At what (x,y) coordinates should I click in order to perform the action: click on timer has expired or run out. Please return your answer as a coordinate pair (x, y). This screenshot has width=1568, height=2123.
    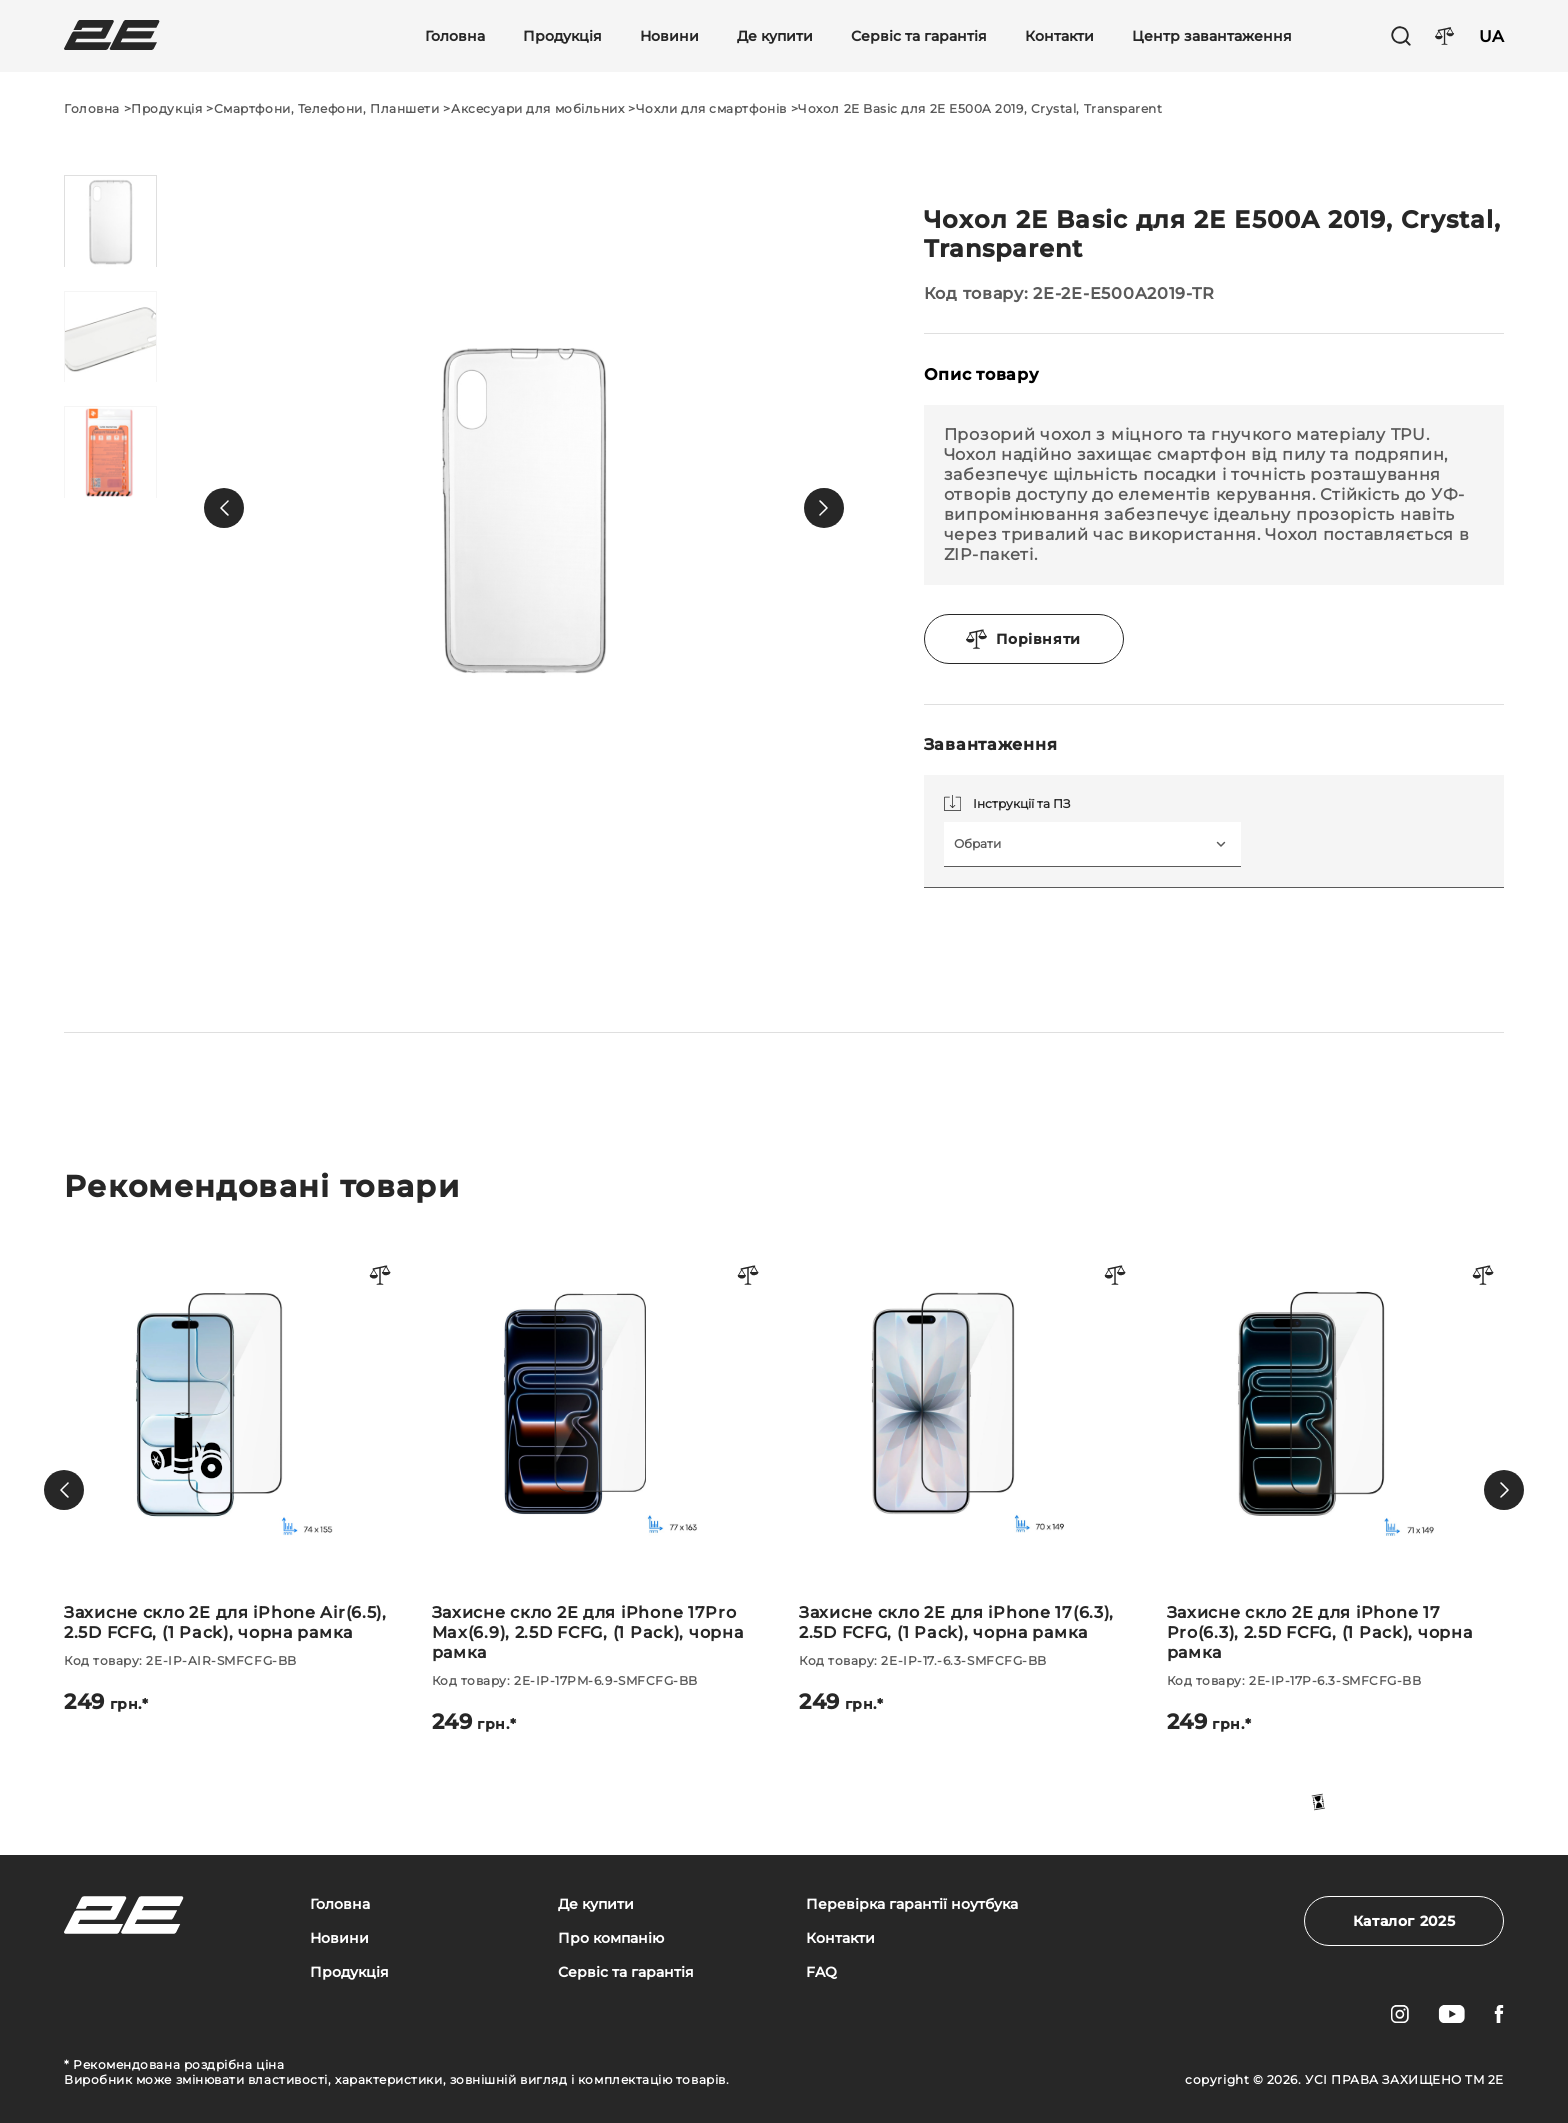
    Looking at the image, I should click on (1318, 1802).